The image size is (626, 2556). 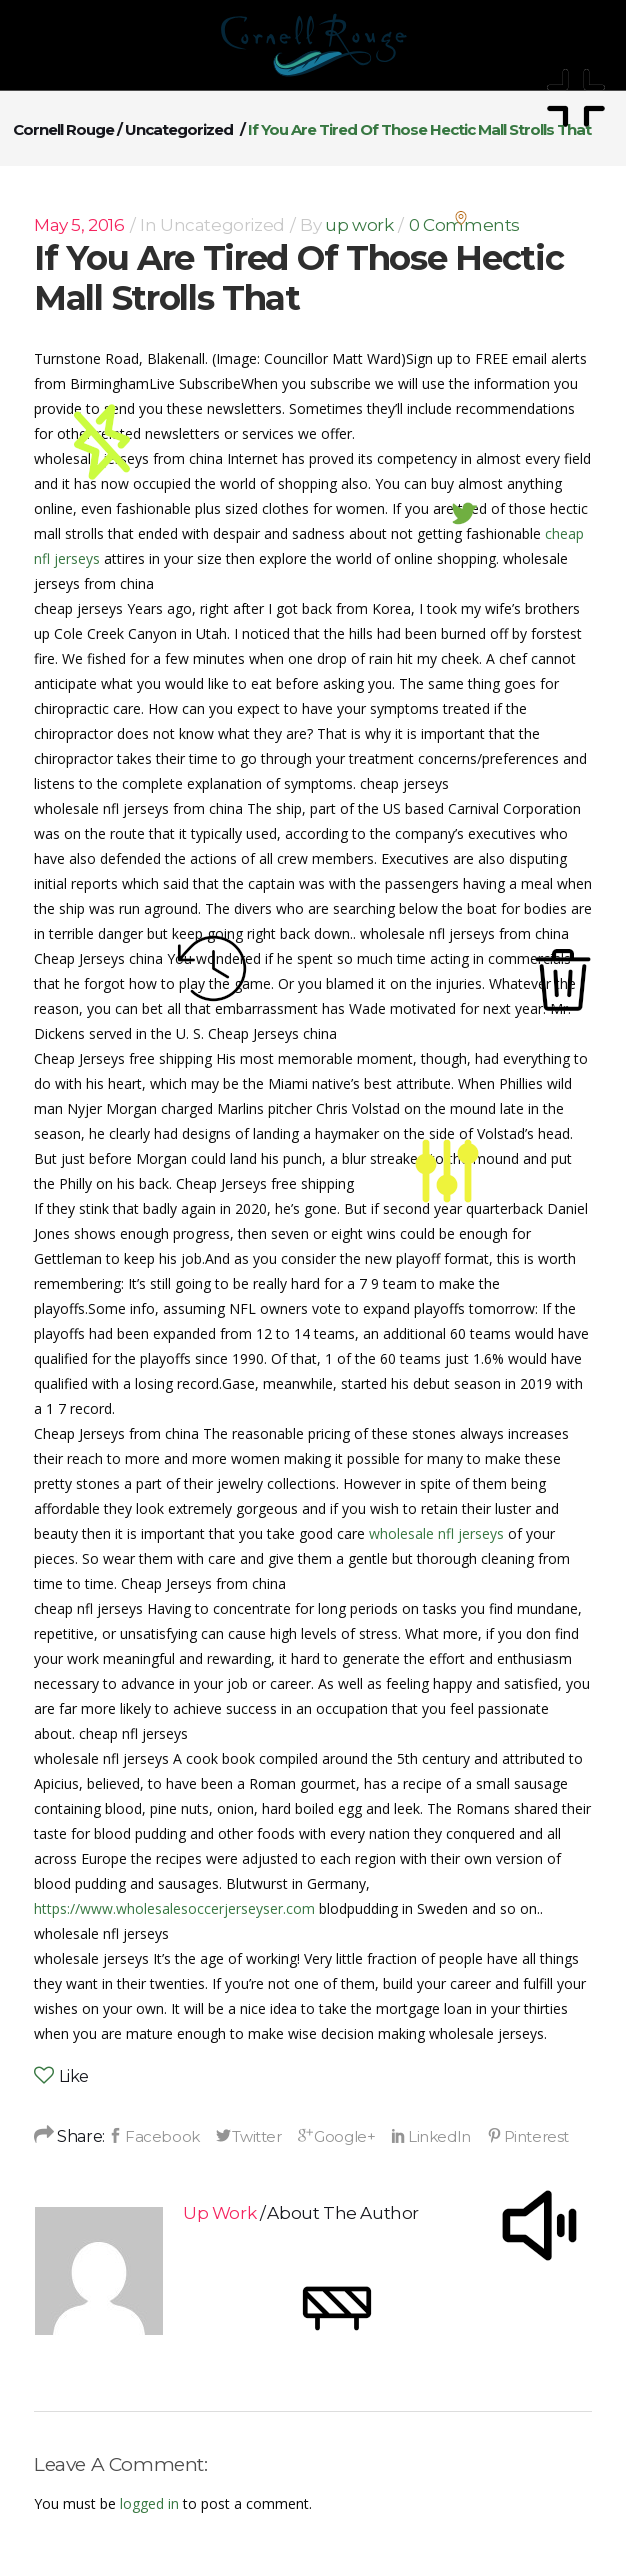 I want to click on delete selected item, so click(x=563, y=982).